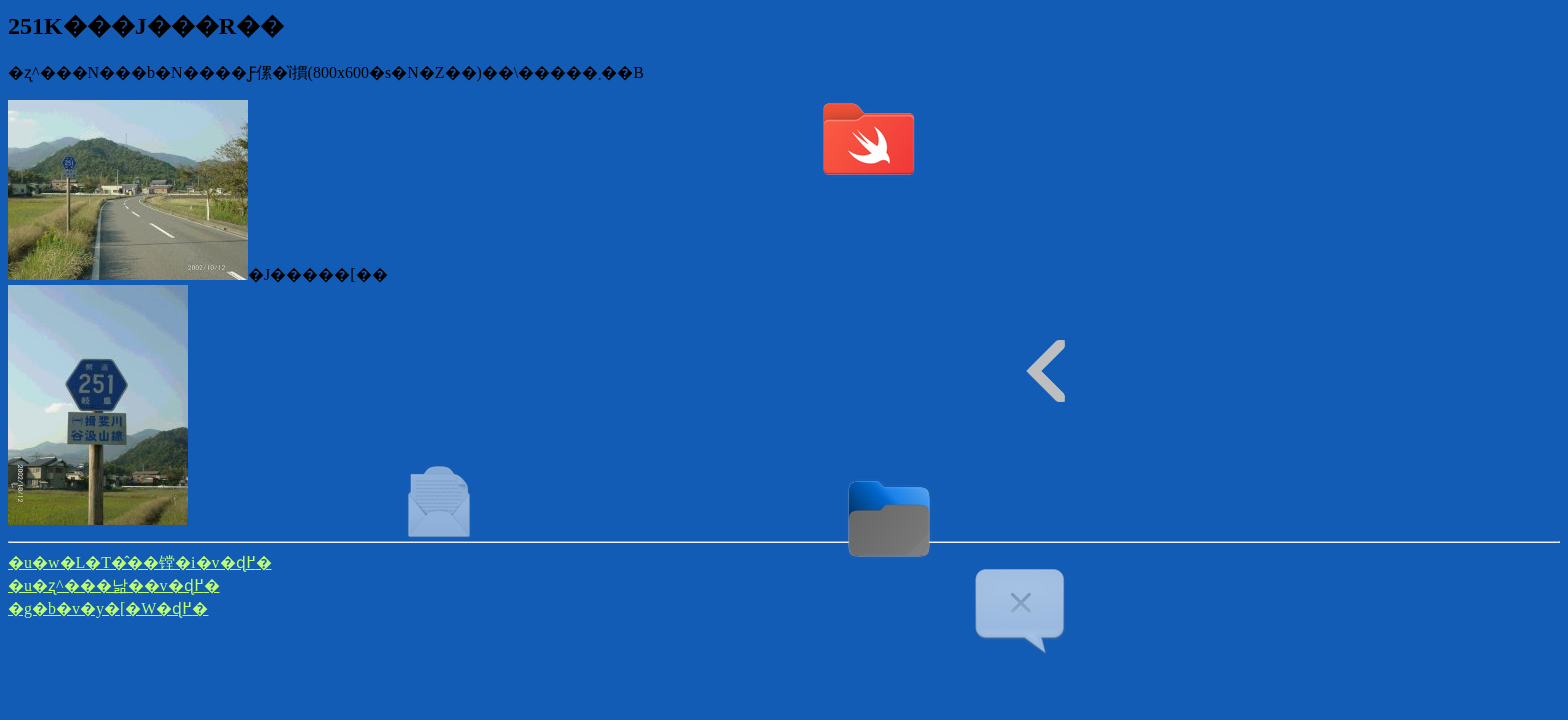  I want to click on drop files here to move them into this folder, so click(889, 519).